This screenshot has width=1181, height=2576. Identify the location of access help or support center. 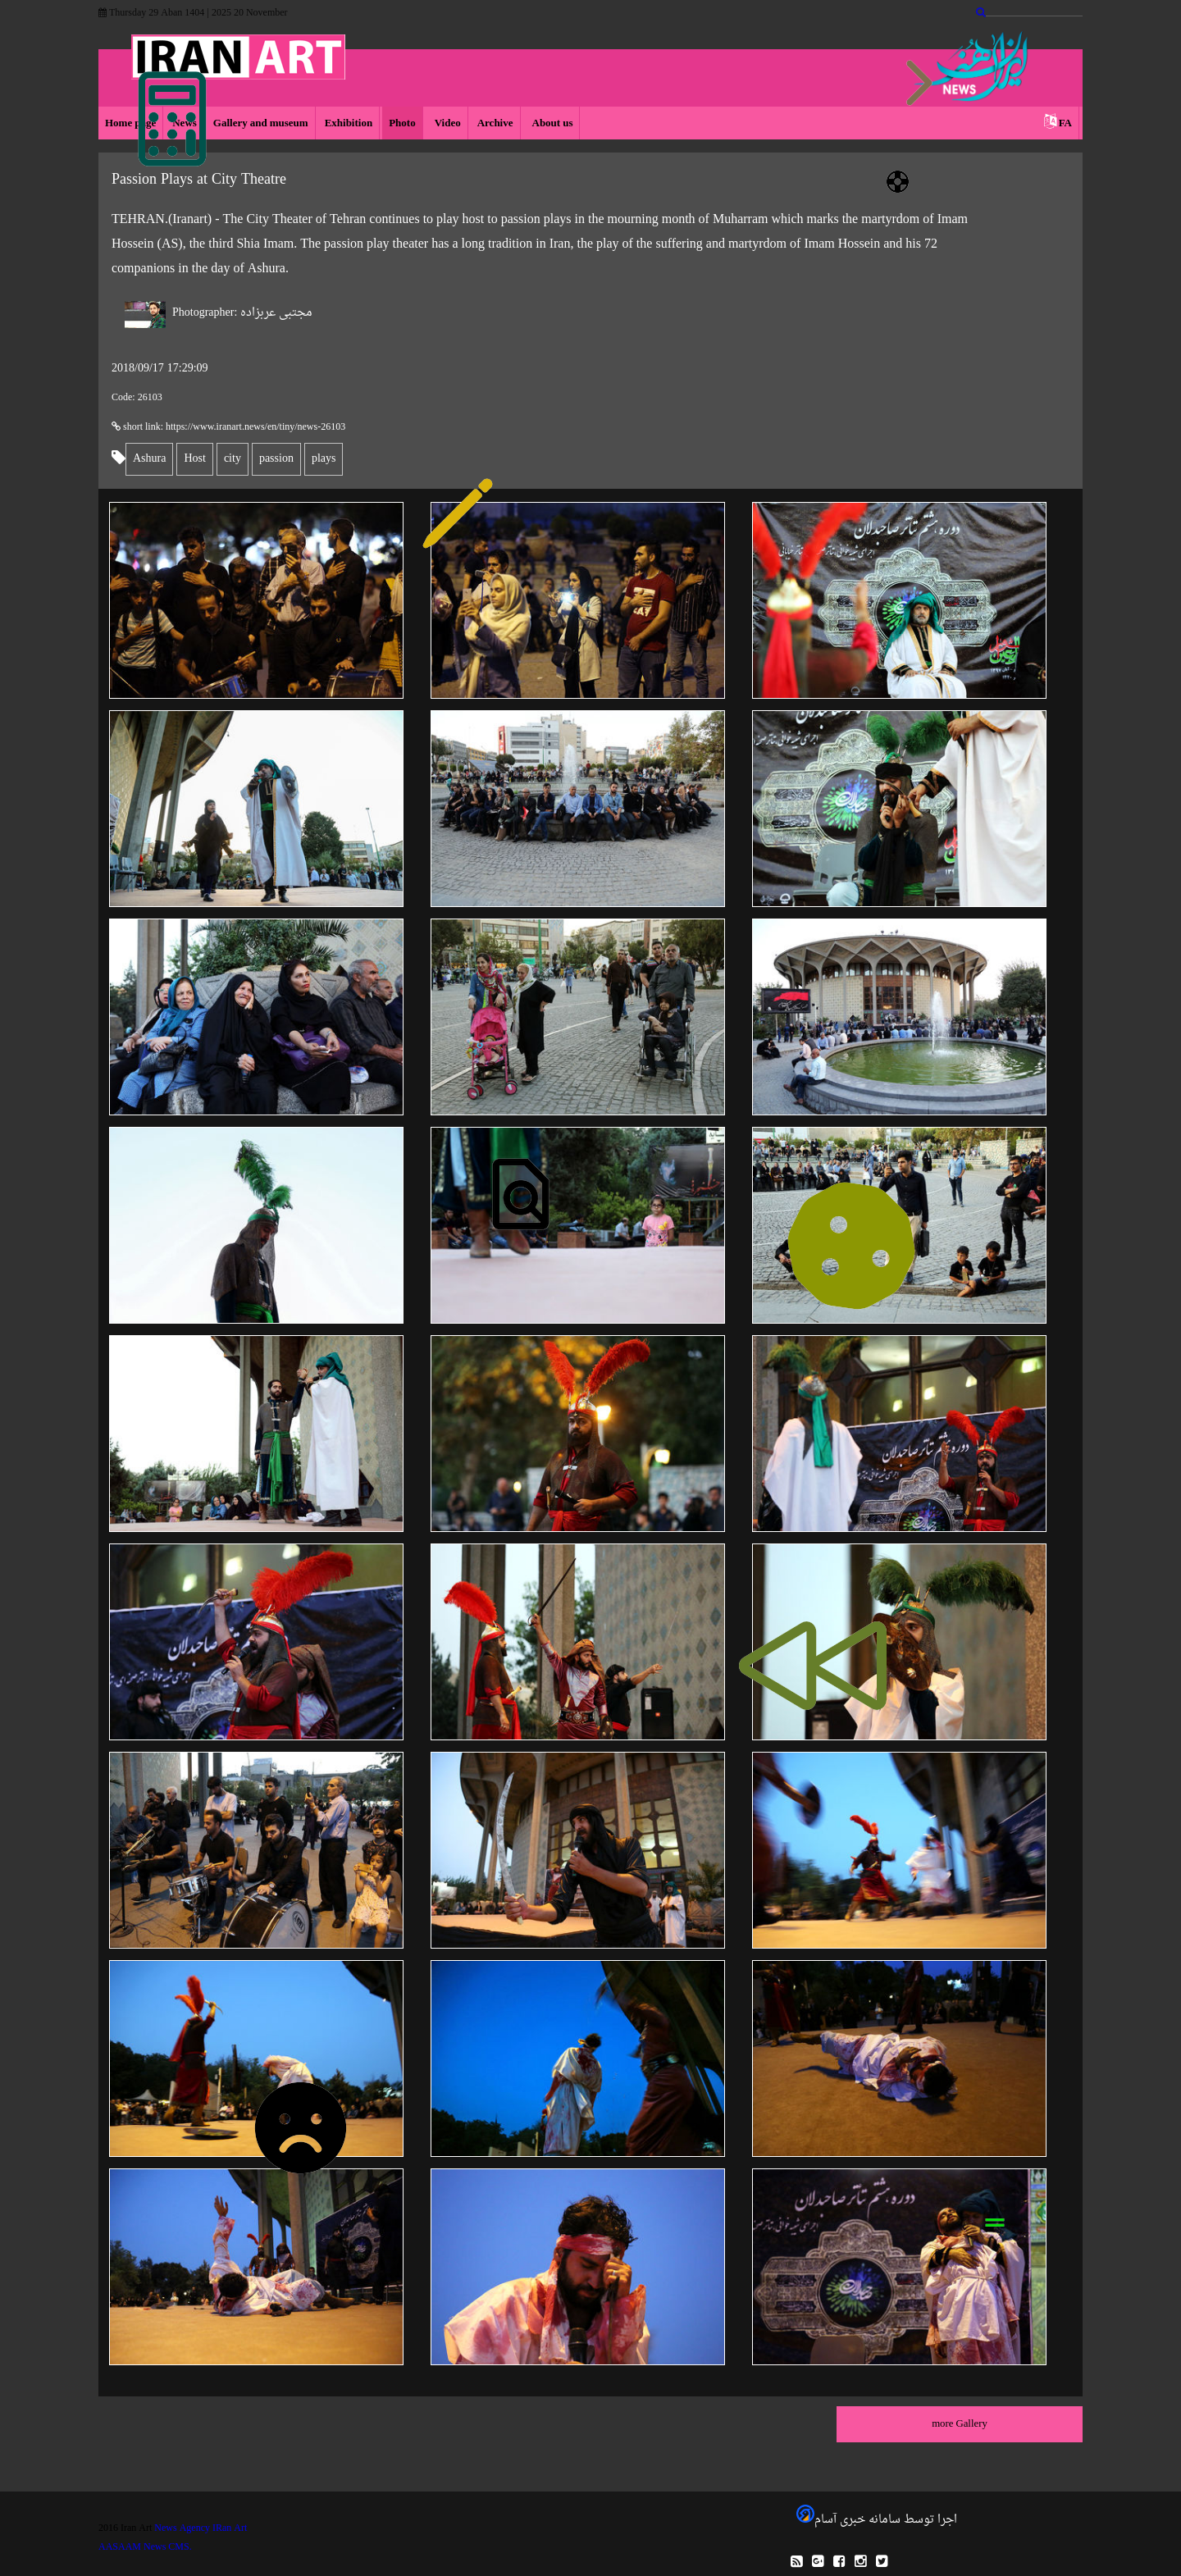
(897, 181).